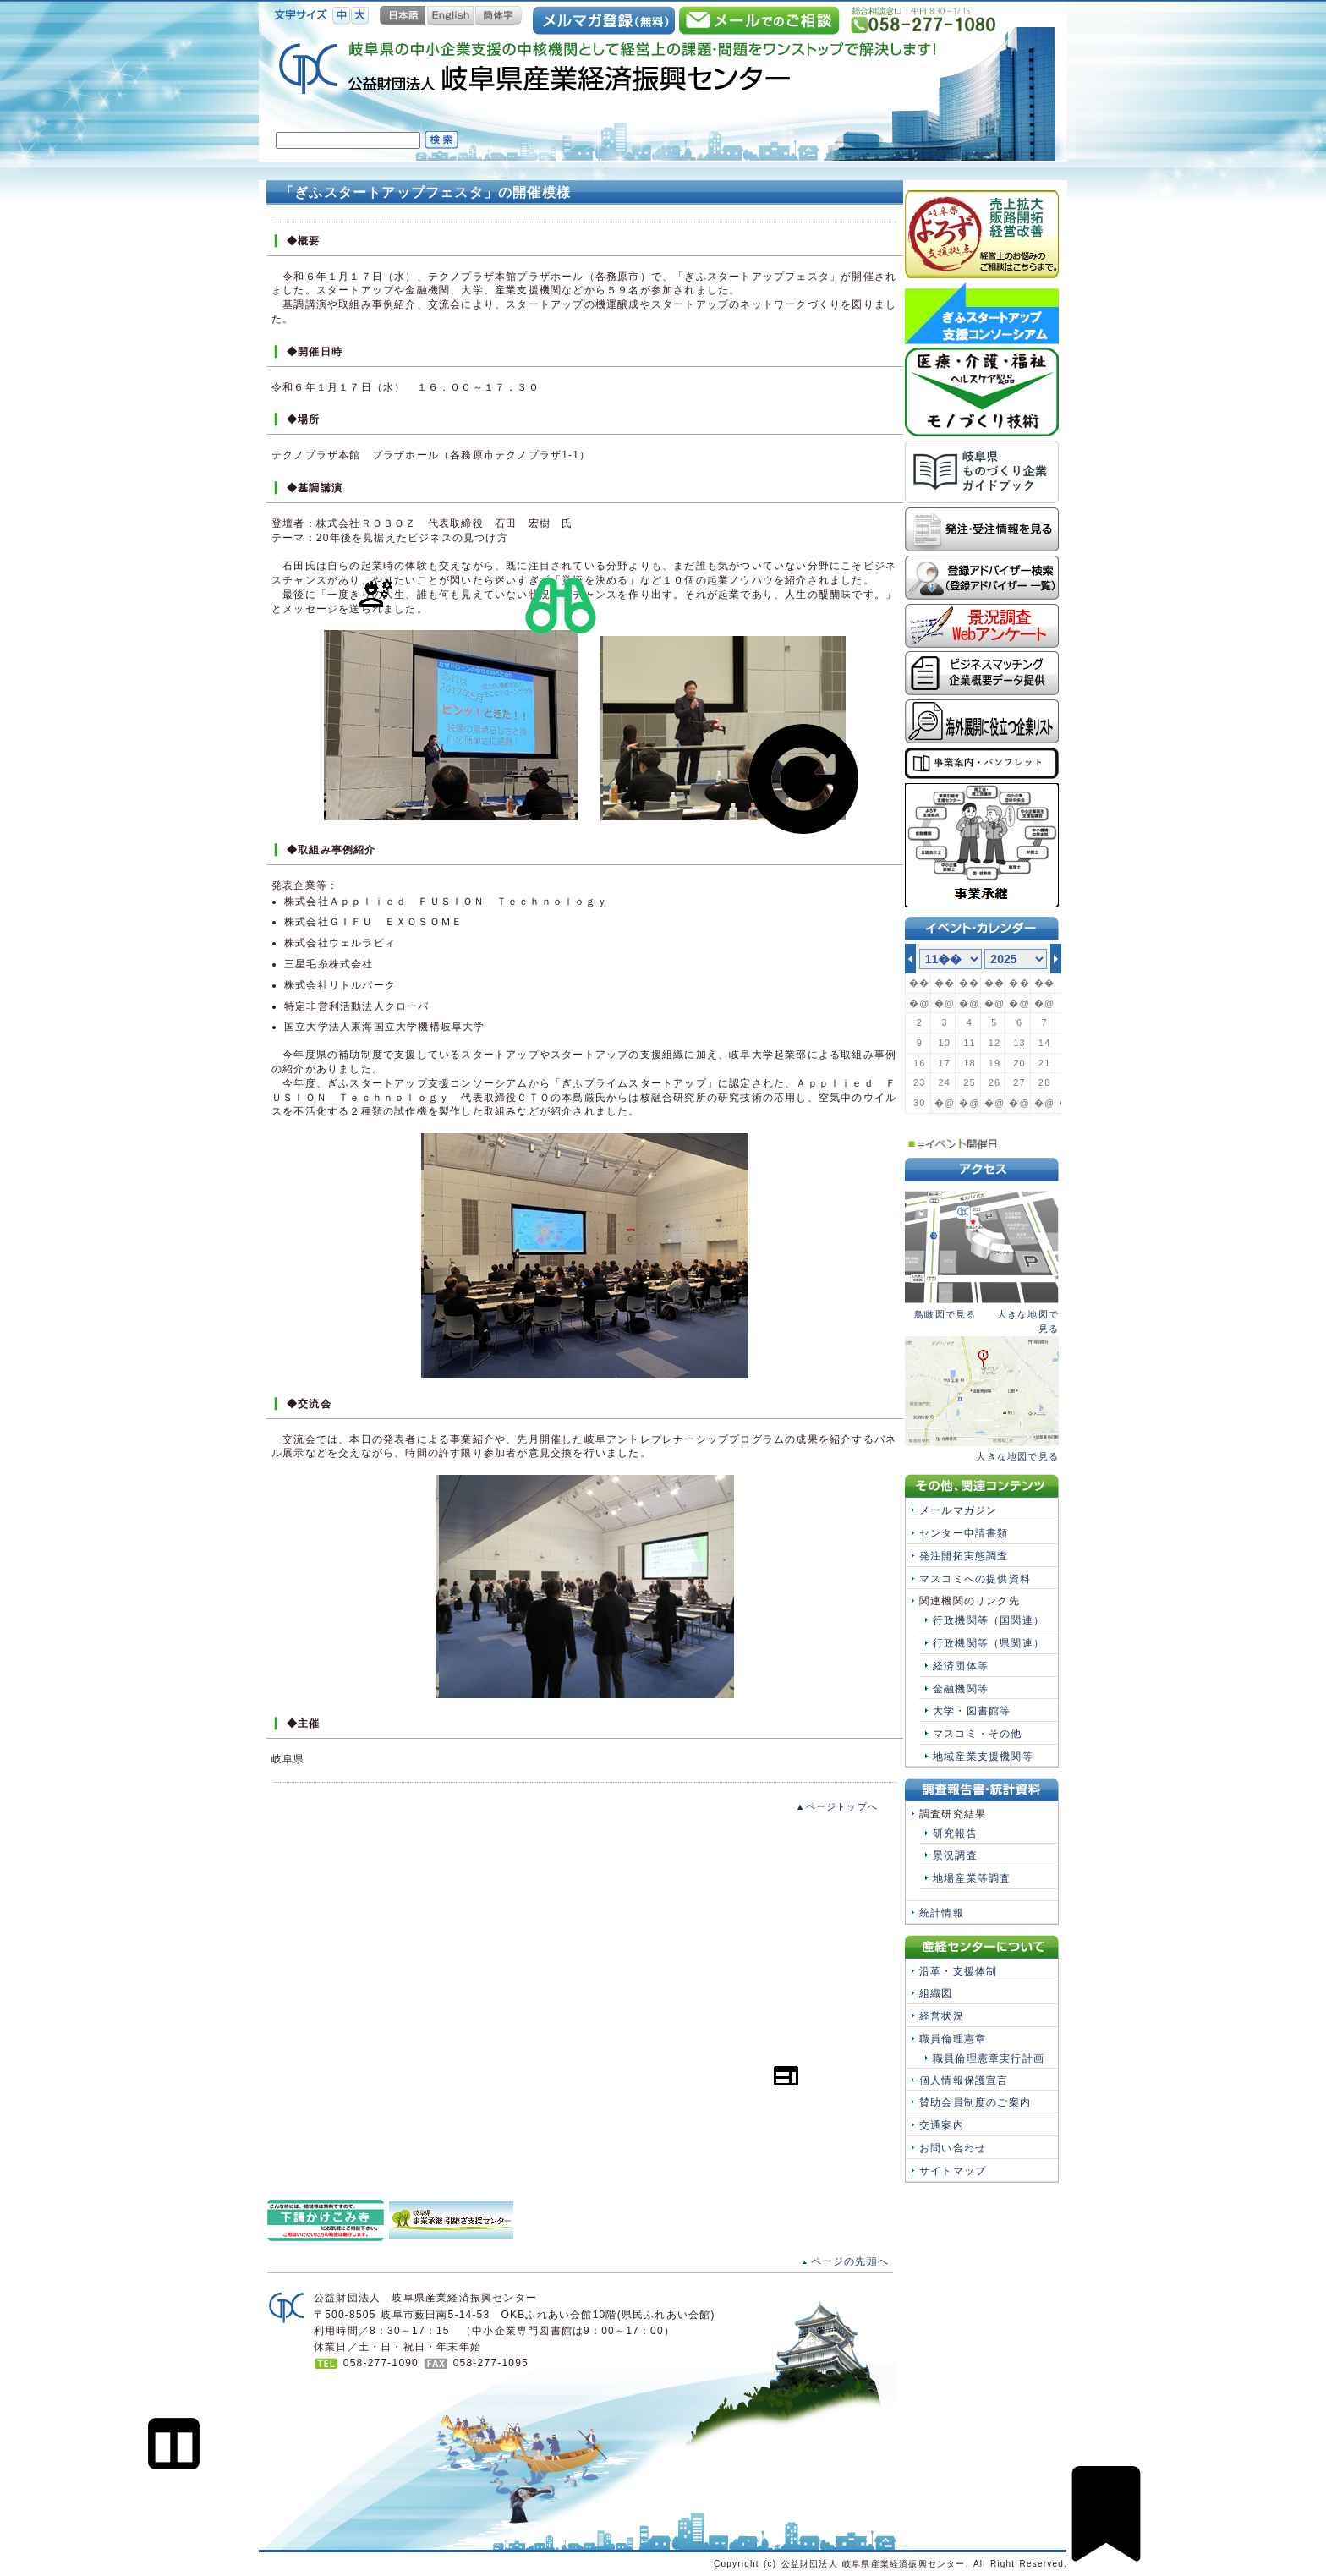  What do you see at coordinates (173, 2443) in the screenshot?
I see `switch to column view layout` at bounding box center [173, 2443].